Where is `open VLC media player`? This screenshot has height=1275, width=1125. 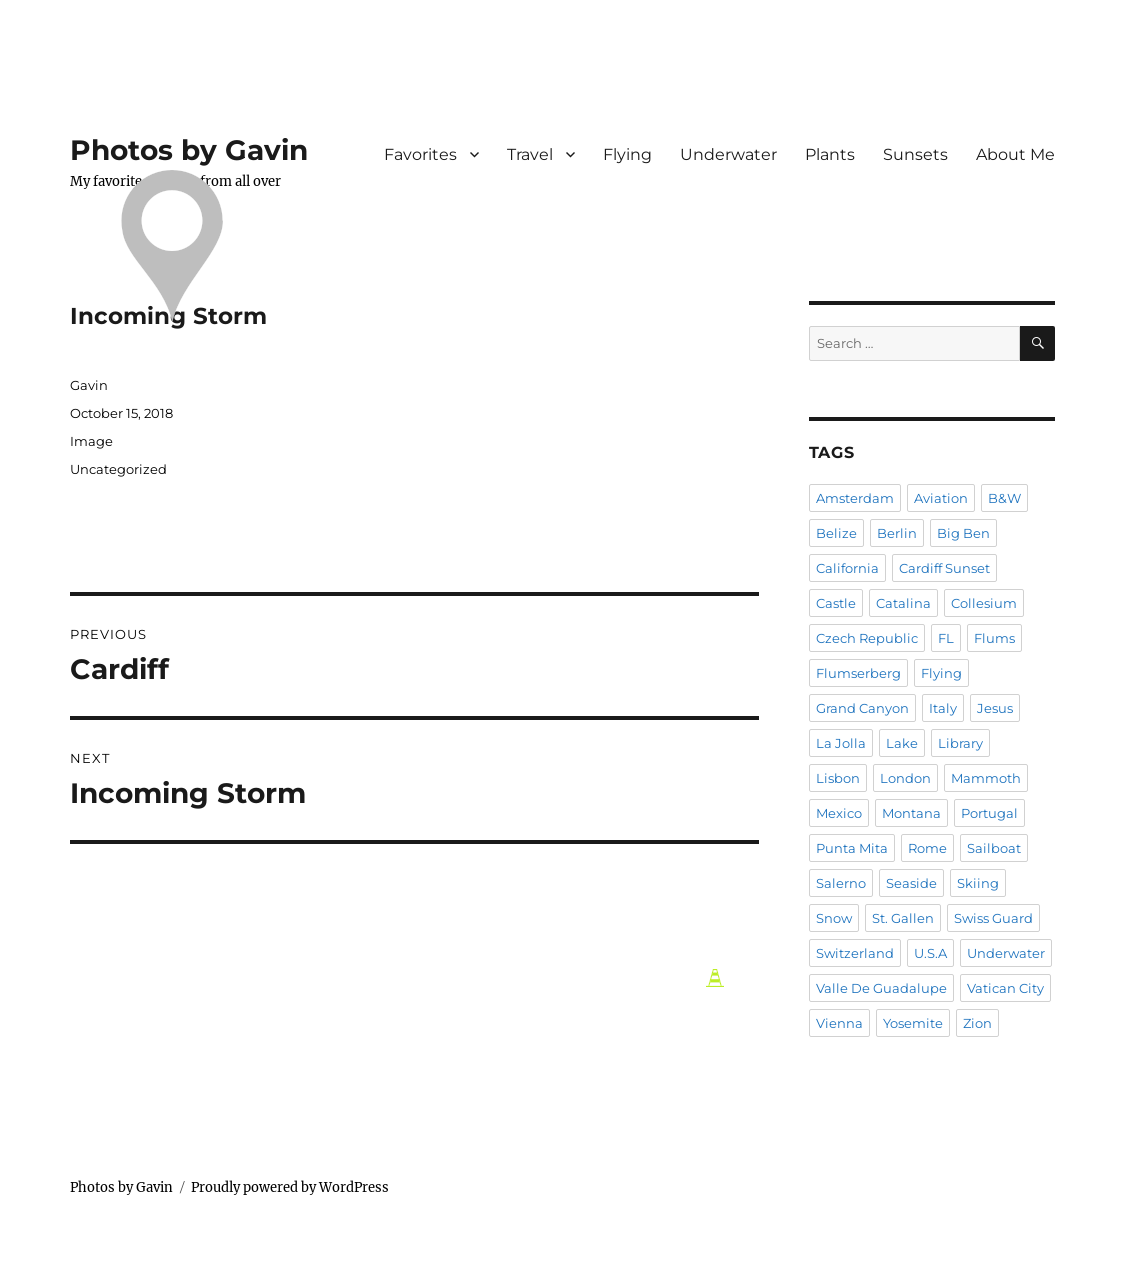
open VLC media player is located at coordinates (715, 978).